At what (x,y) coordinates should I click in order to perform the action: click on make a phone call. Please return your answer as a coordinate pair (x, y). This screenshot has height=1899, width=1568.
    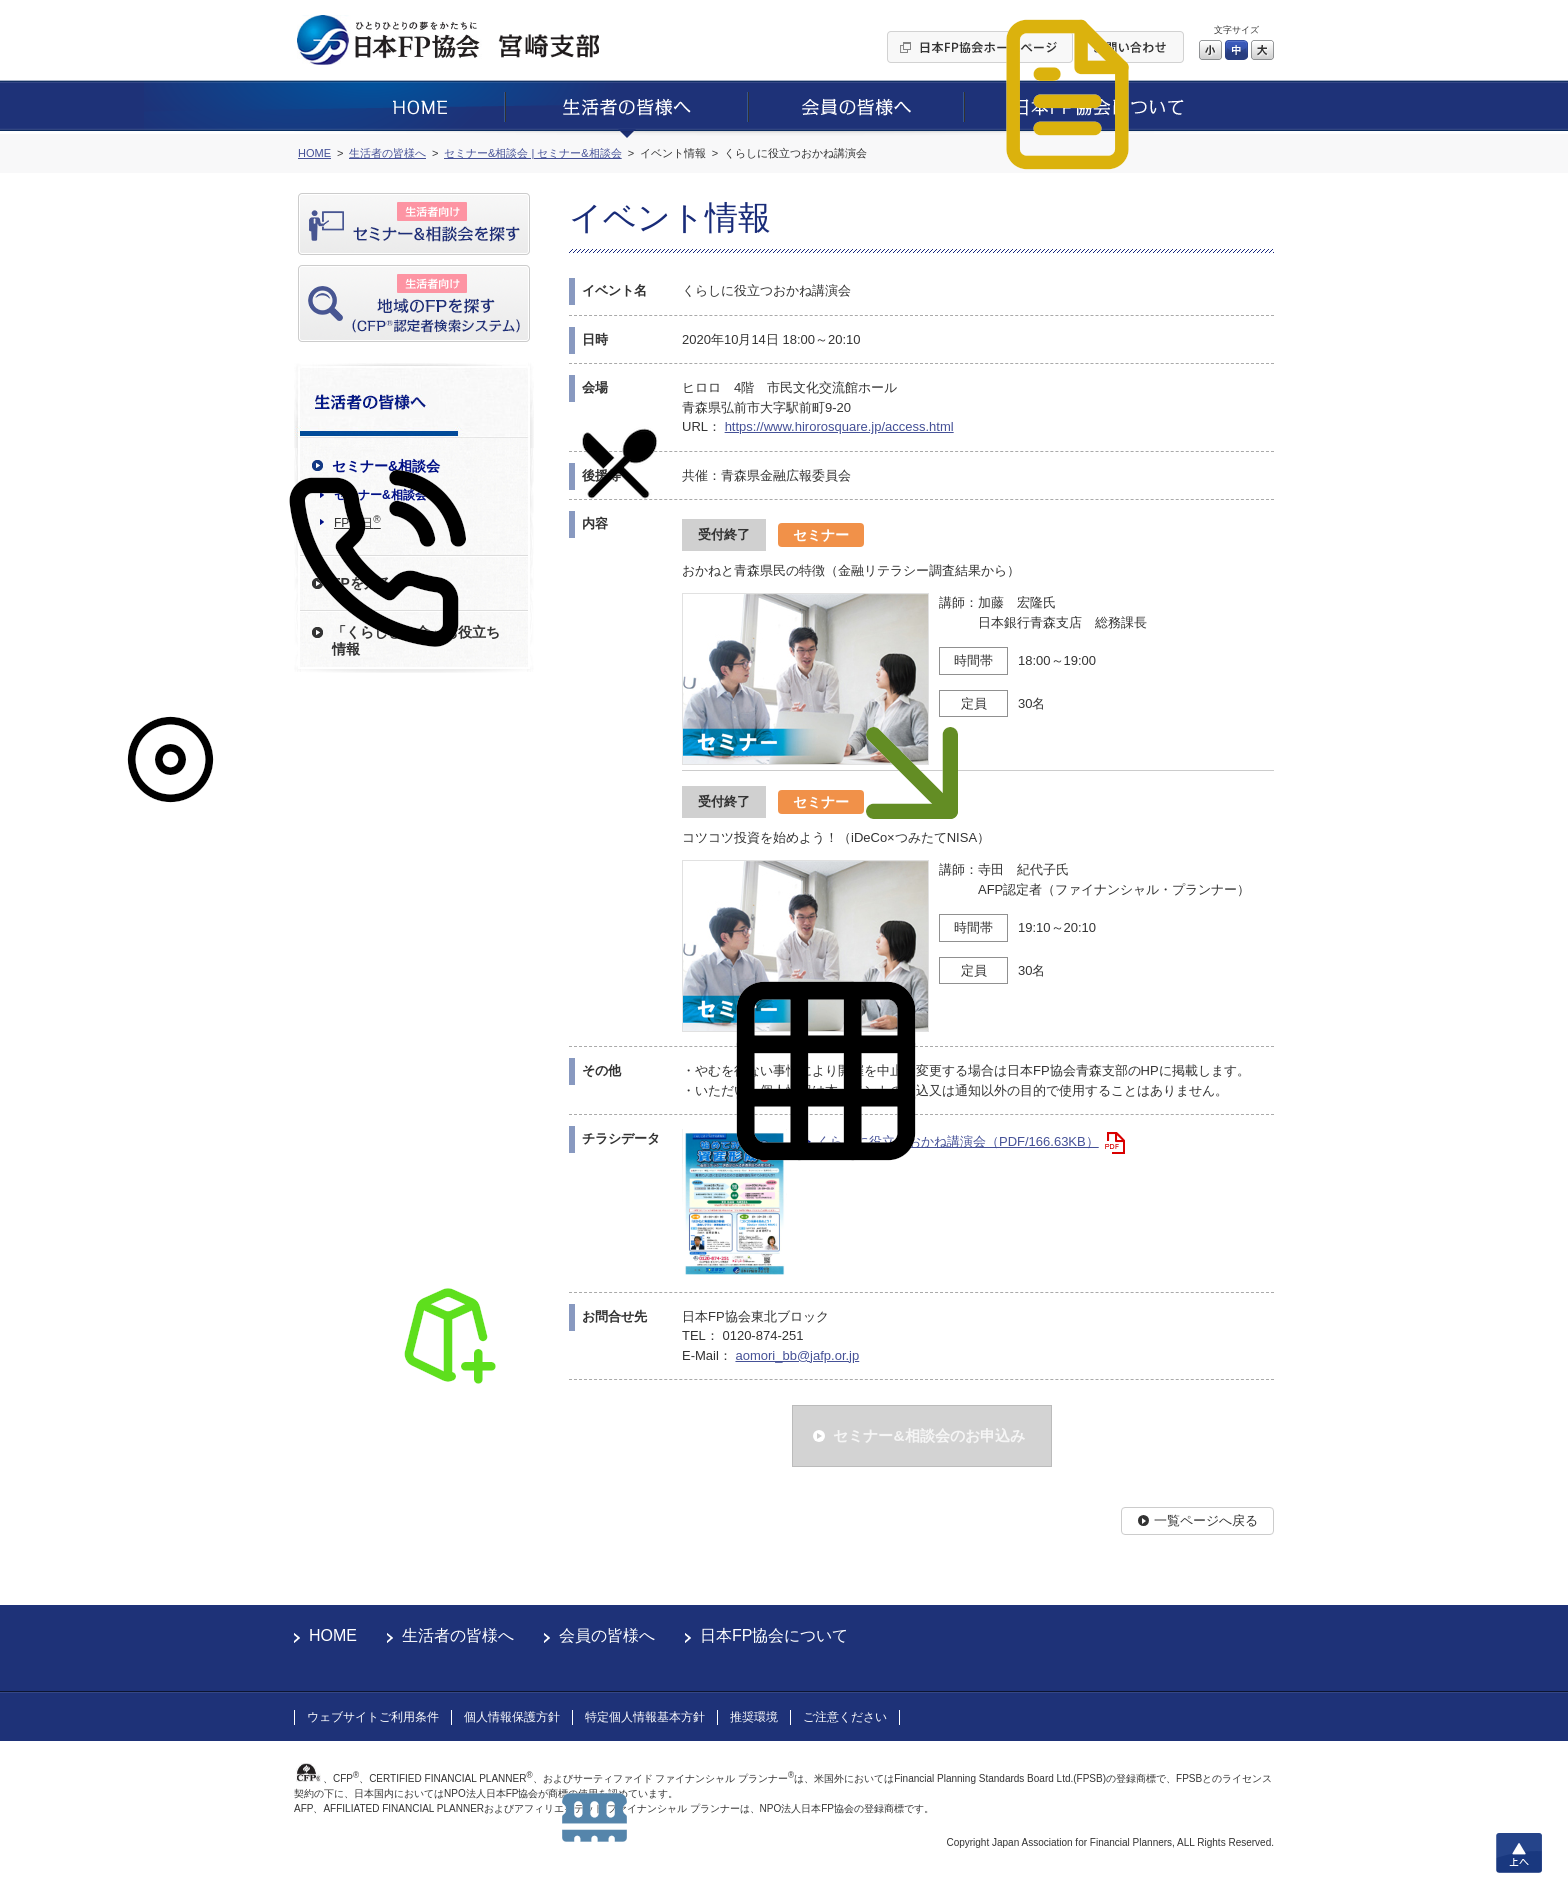
    Looking at the image, I should click on (373, 562).